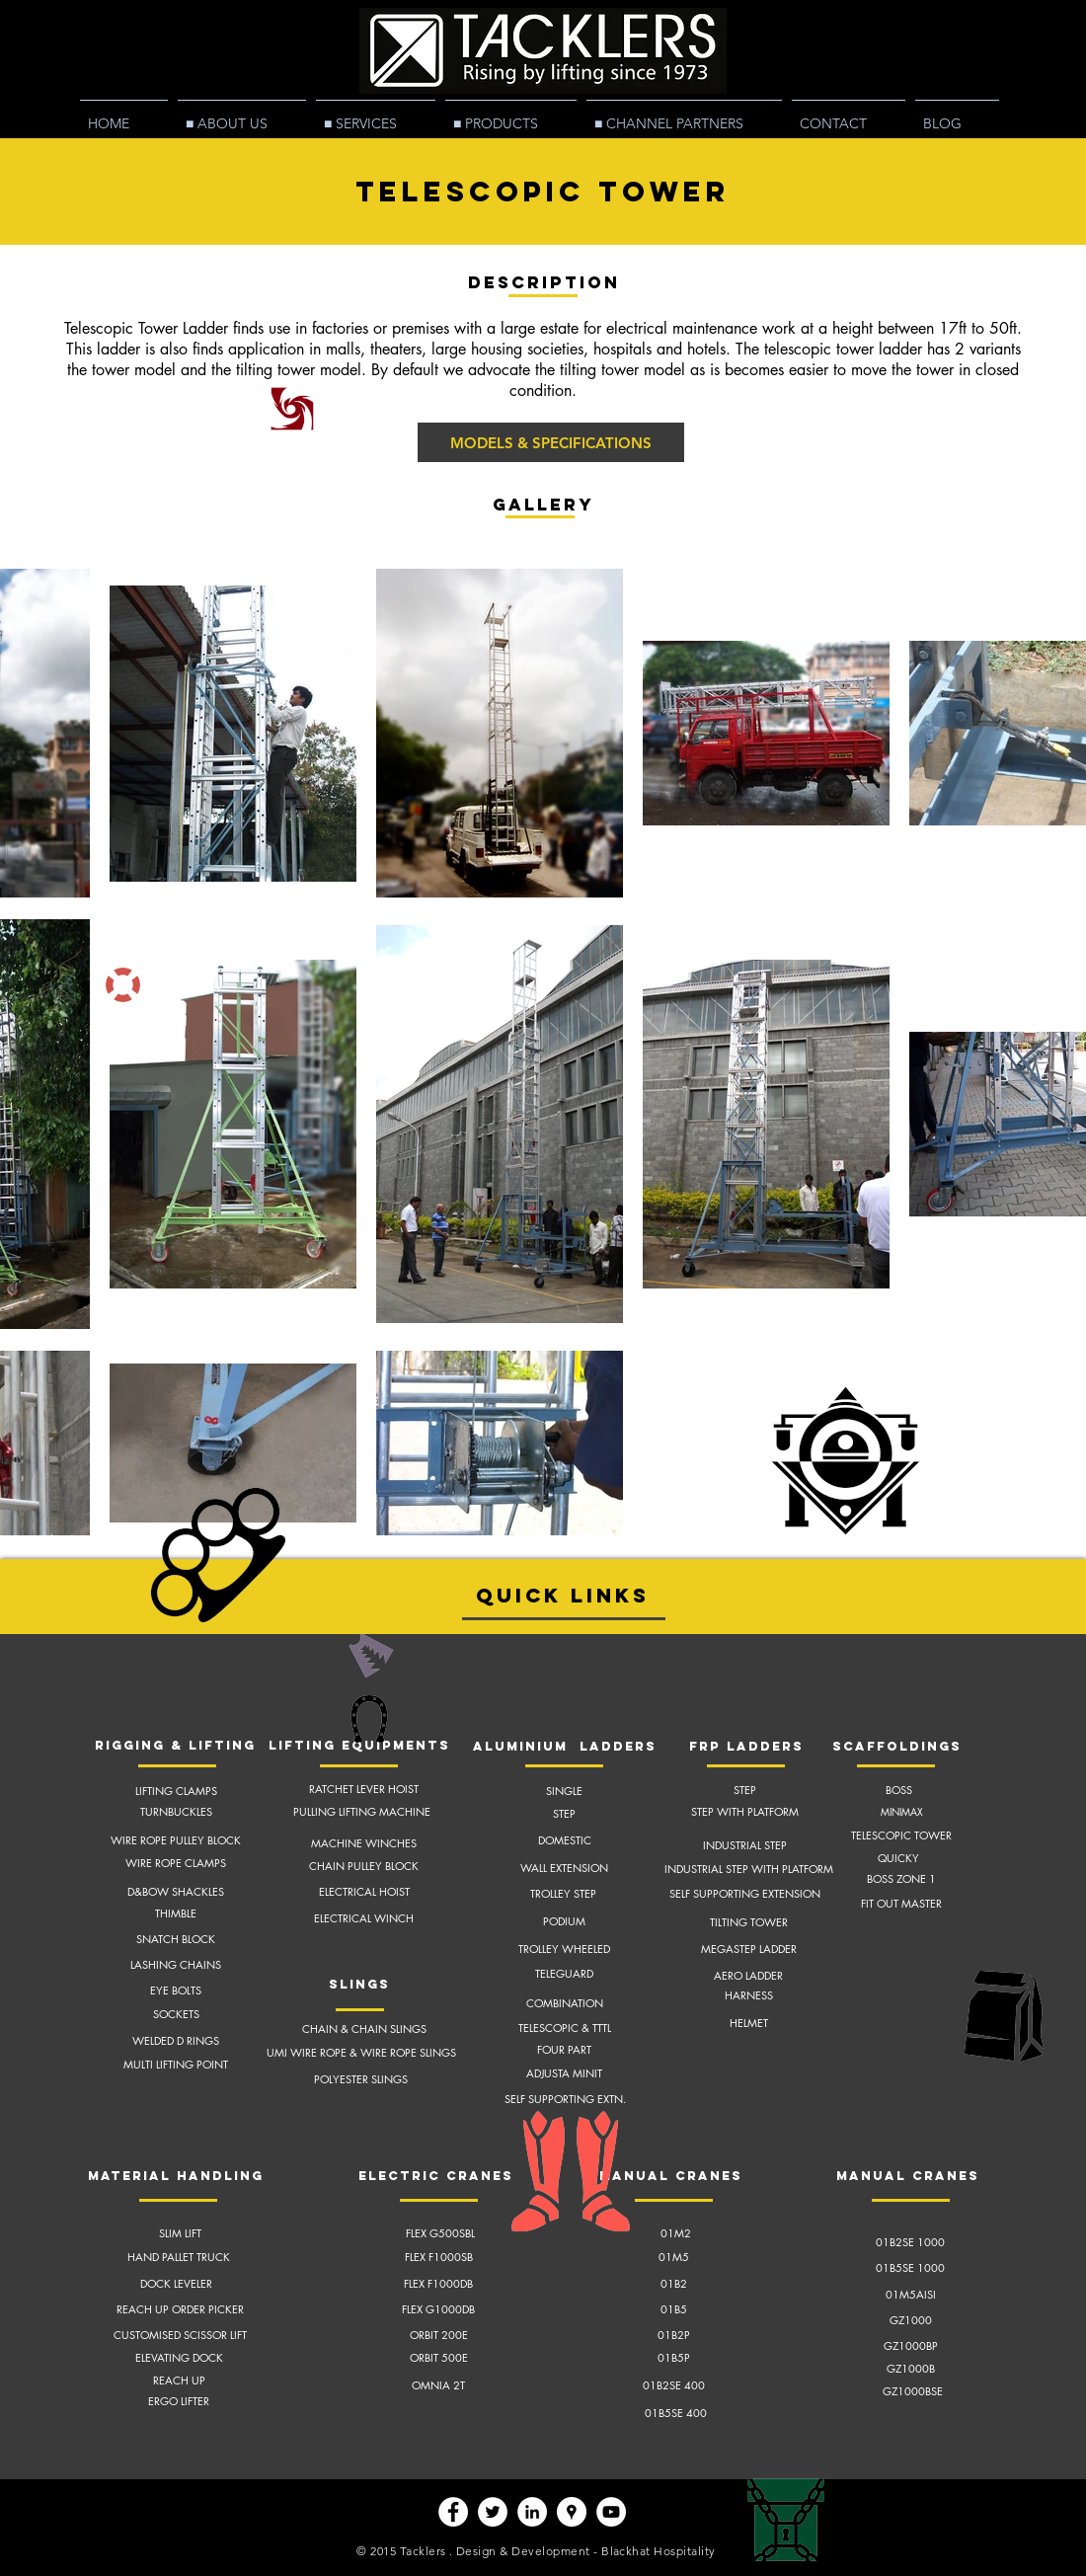 The image size is (1086, 2576). I want to click on decorative emblem or badge for a game achievement, so click(845, 1460).